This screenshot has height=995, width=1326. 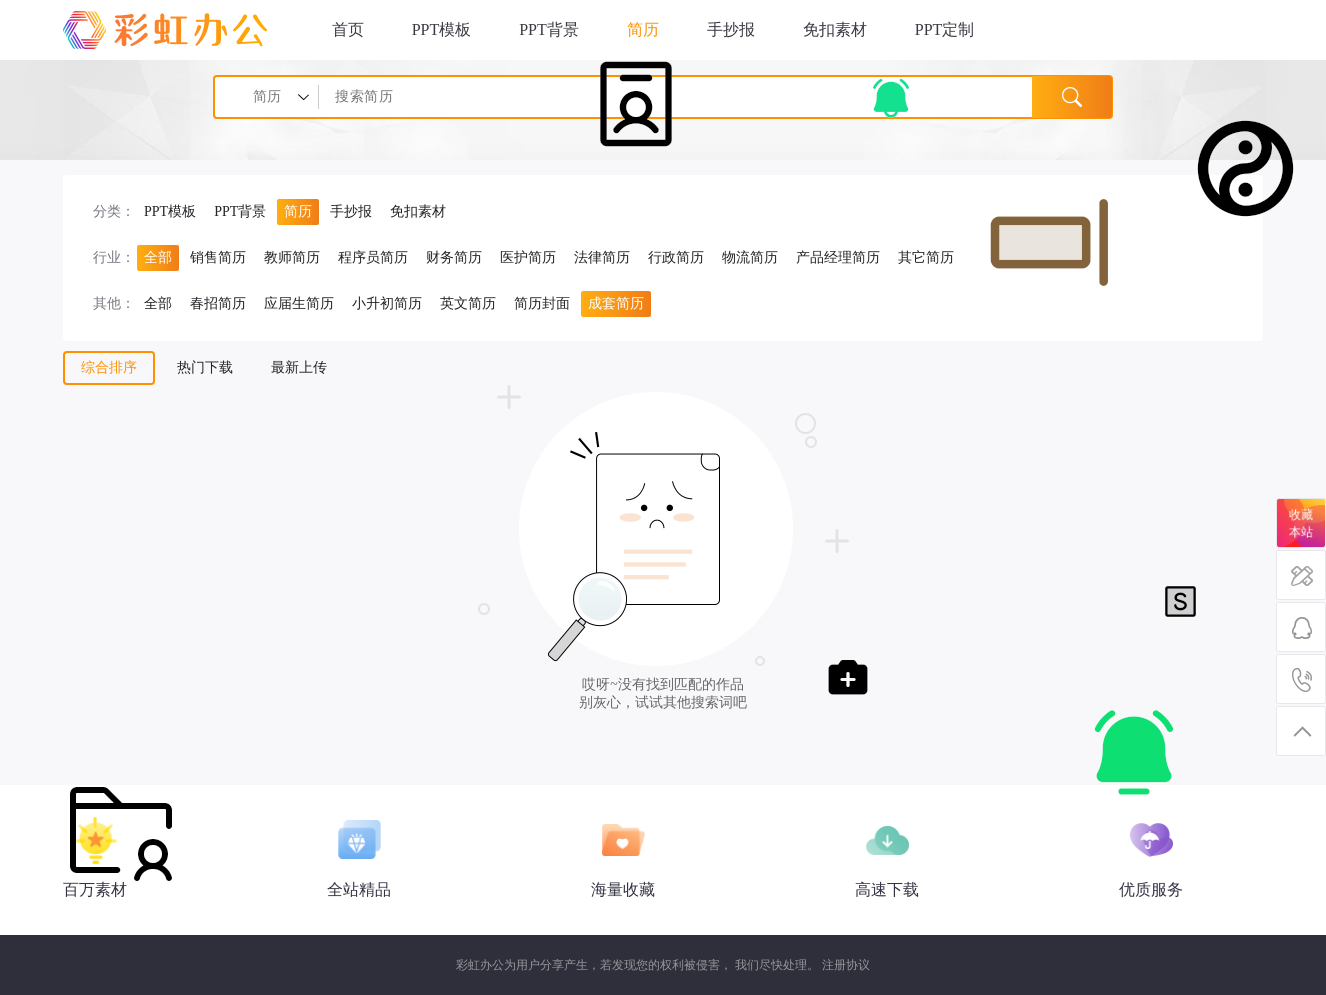 What do you see at coordinates (891, 99) in the screenshot?
I see `indicates new notifications or alerts` at bounding box center [891, 99].